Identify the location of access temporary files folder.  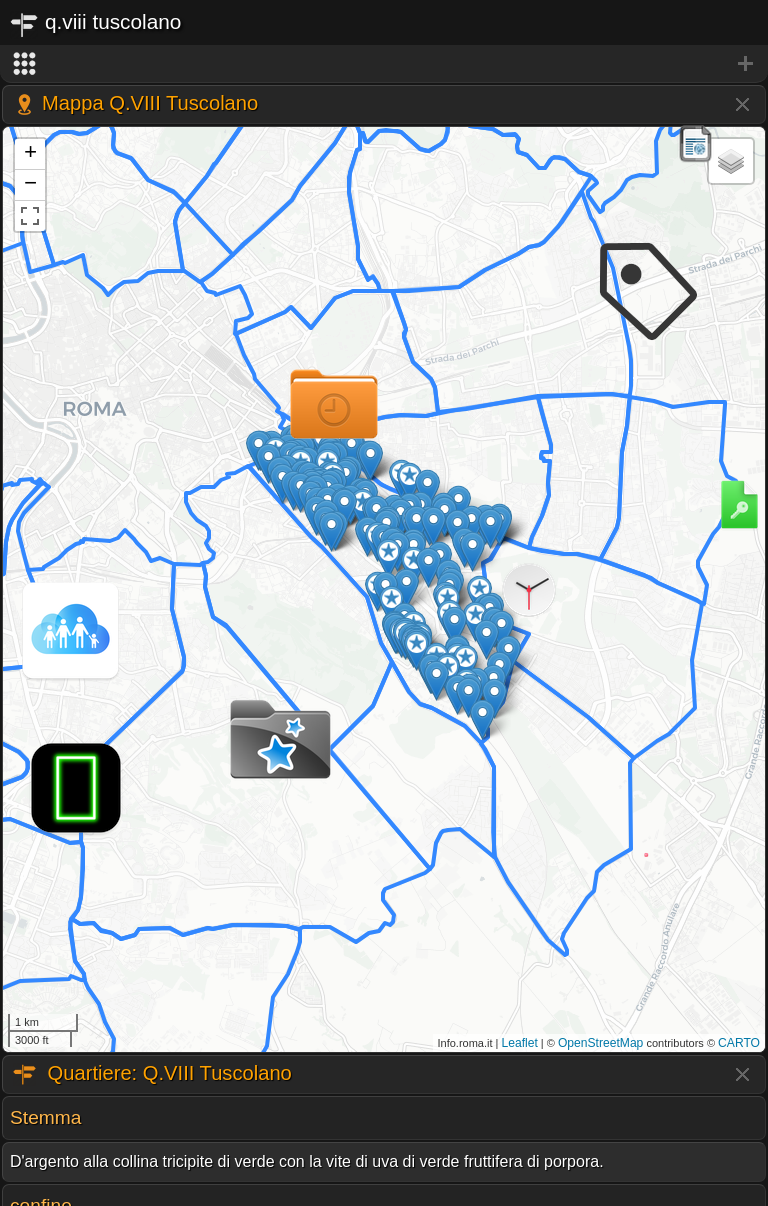
(334, 404).